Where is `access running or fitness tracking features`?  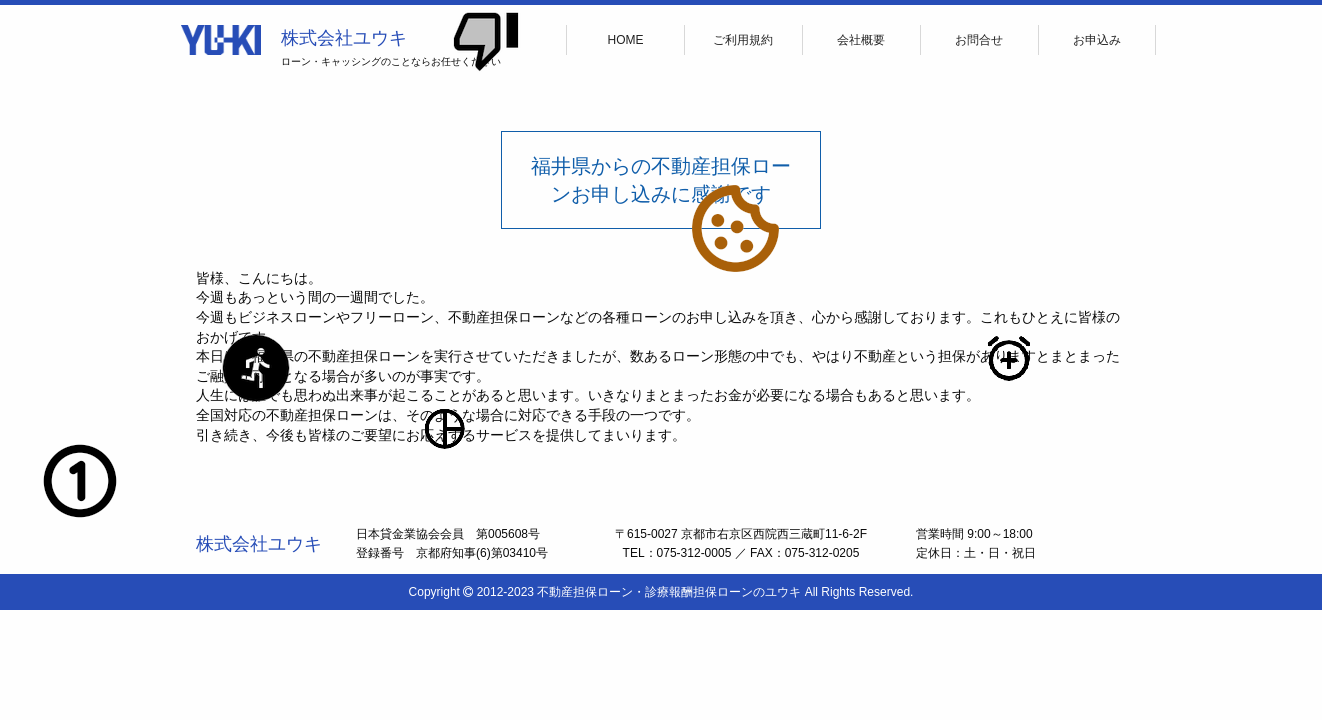
access running or fitness tracking features is located at coordinates (256, 368).